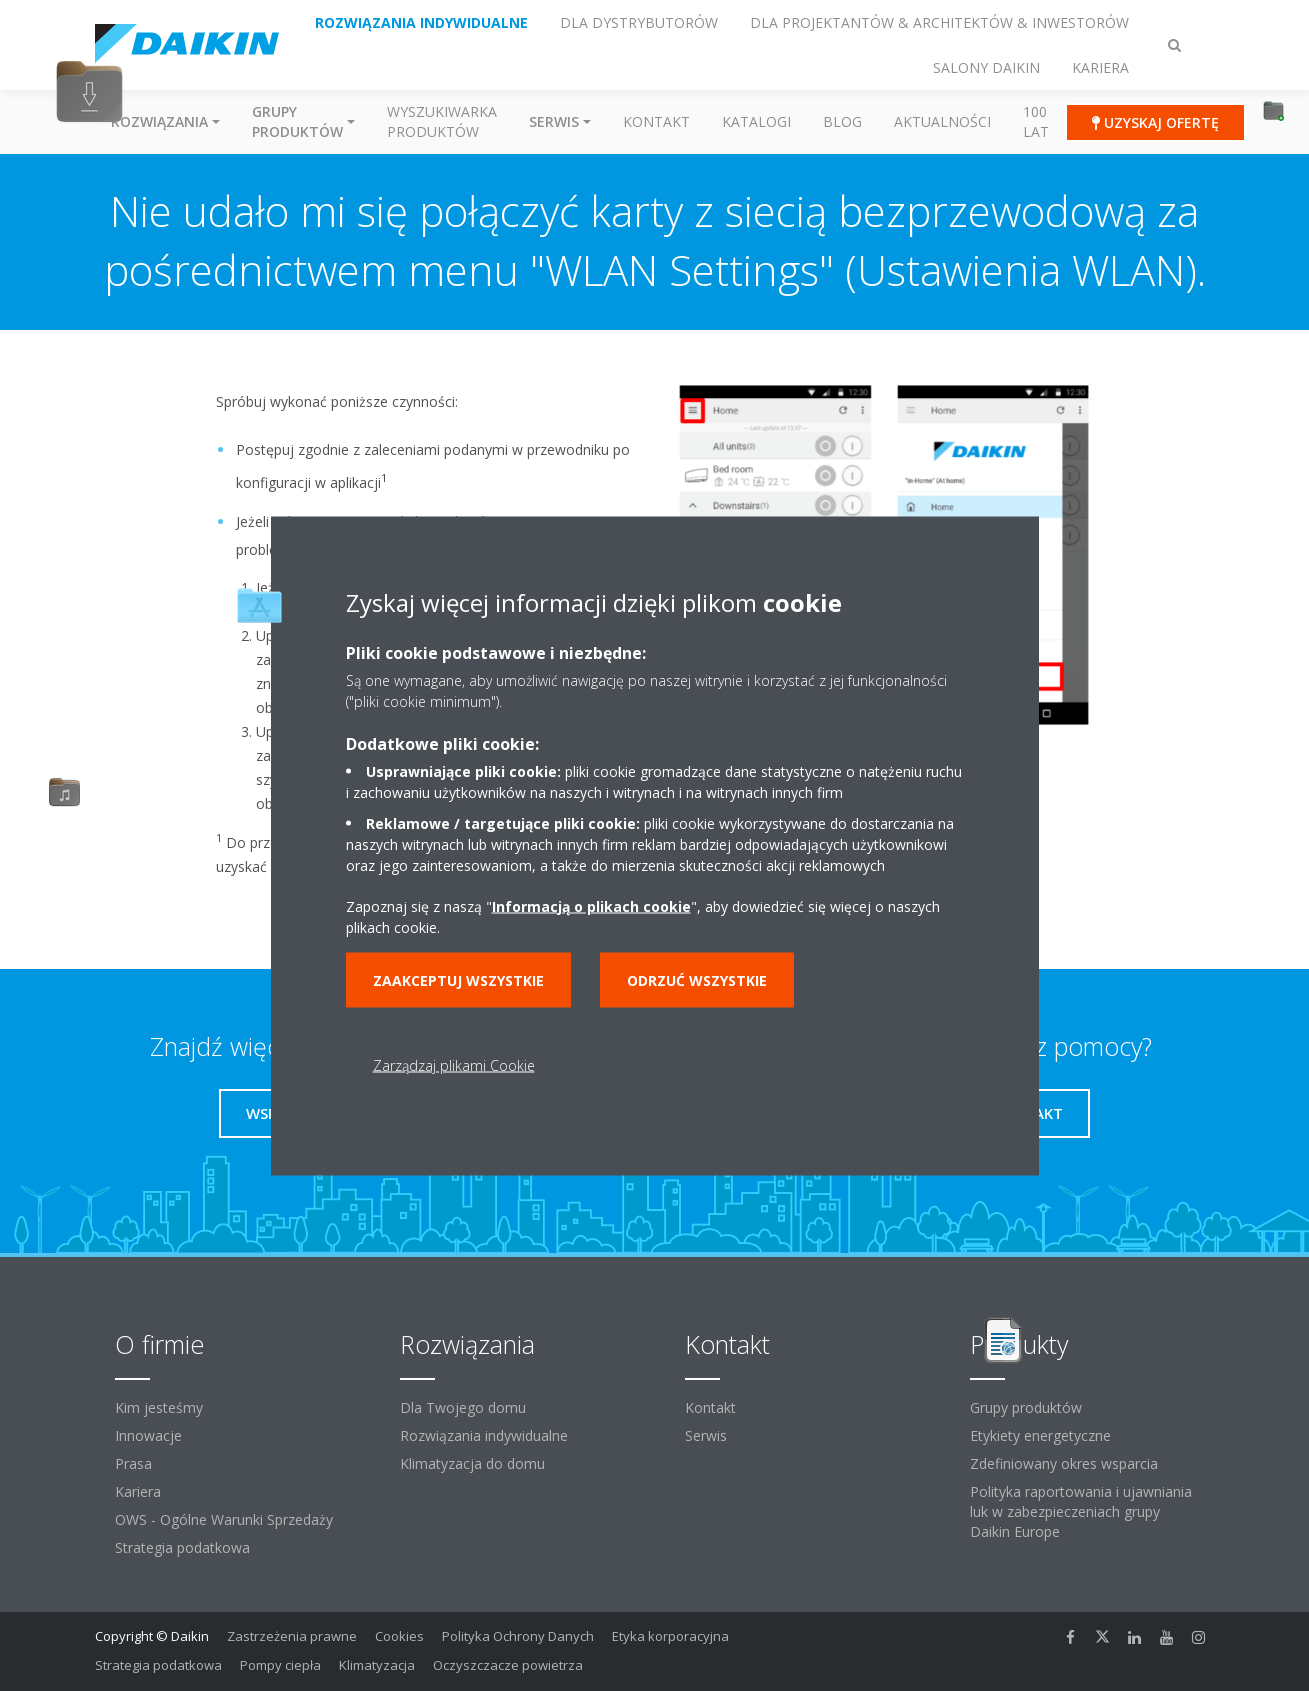 Image resolution: width=1309 pixels, height=1691 pixels. Describe the element at coordinates (89, 91) in the screenshot. I see `access your downloads folder` at that location.